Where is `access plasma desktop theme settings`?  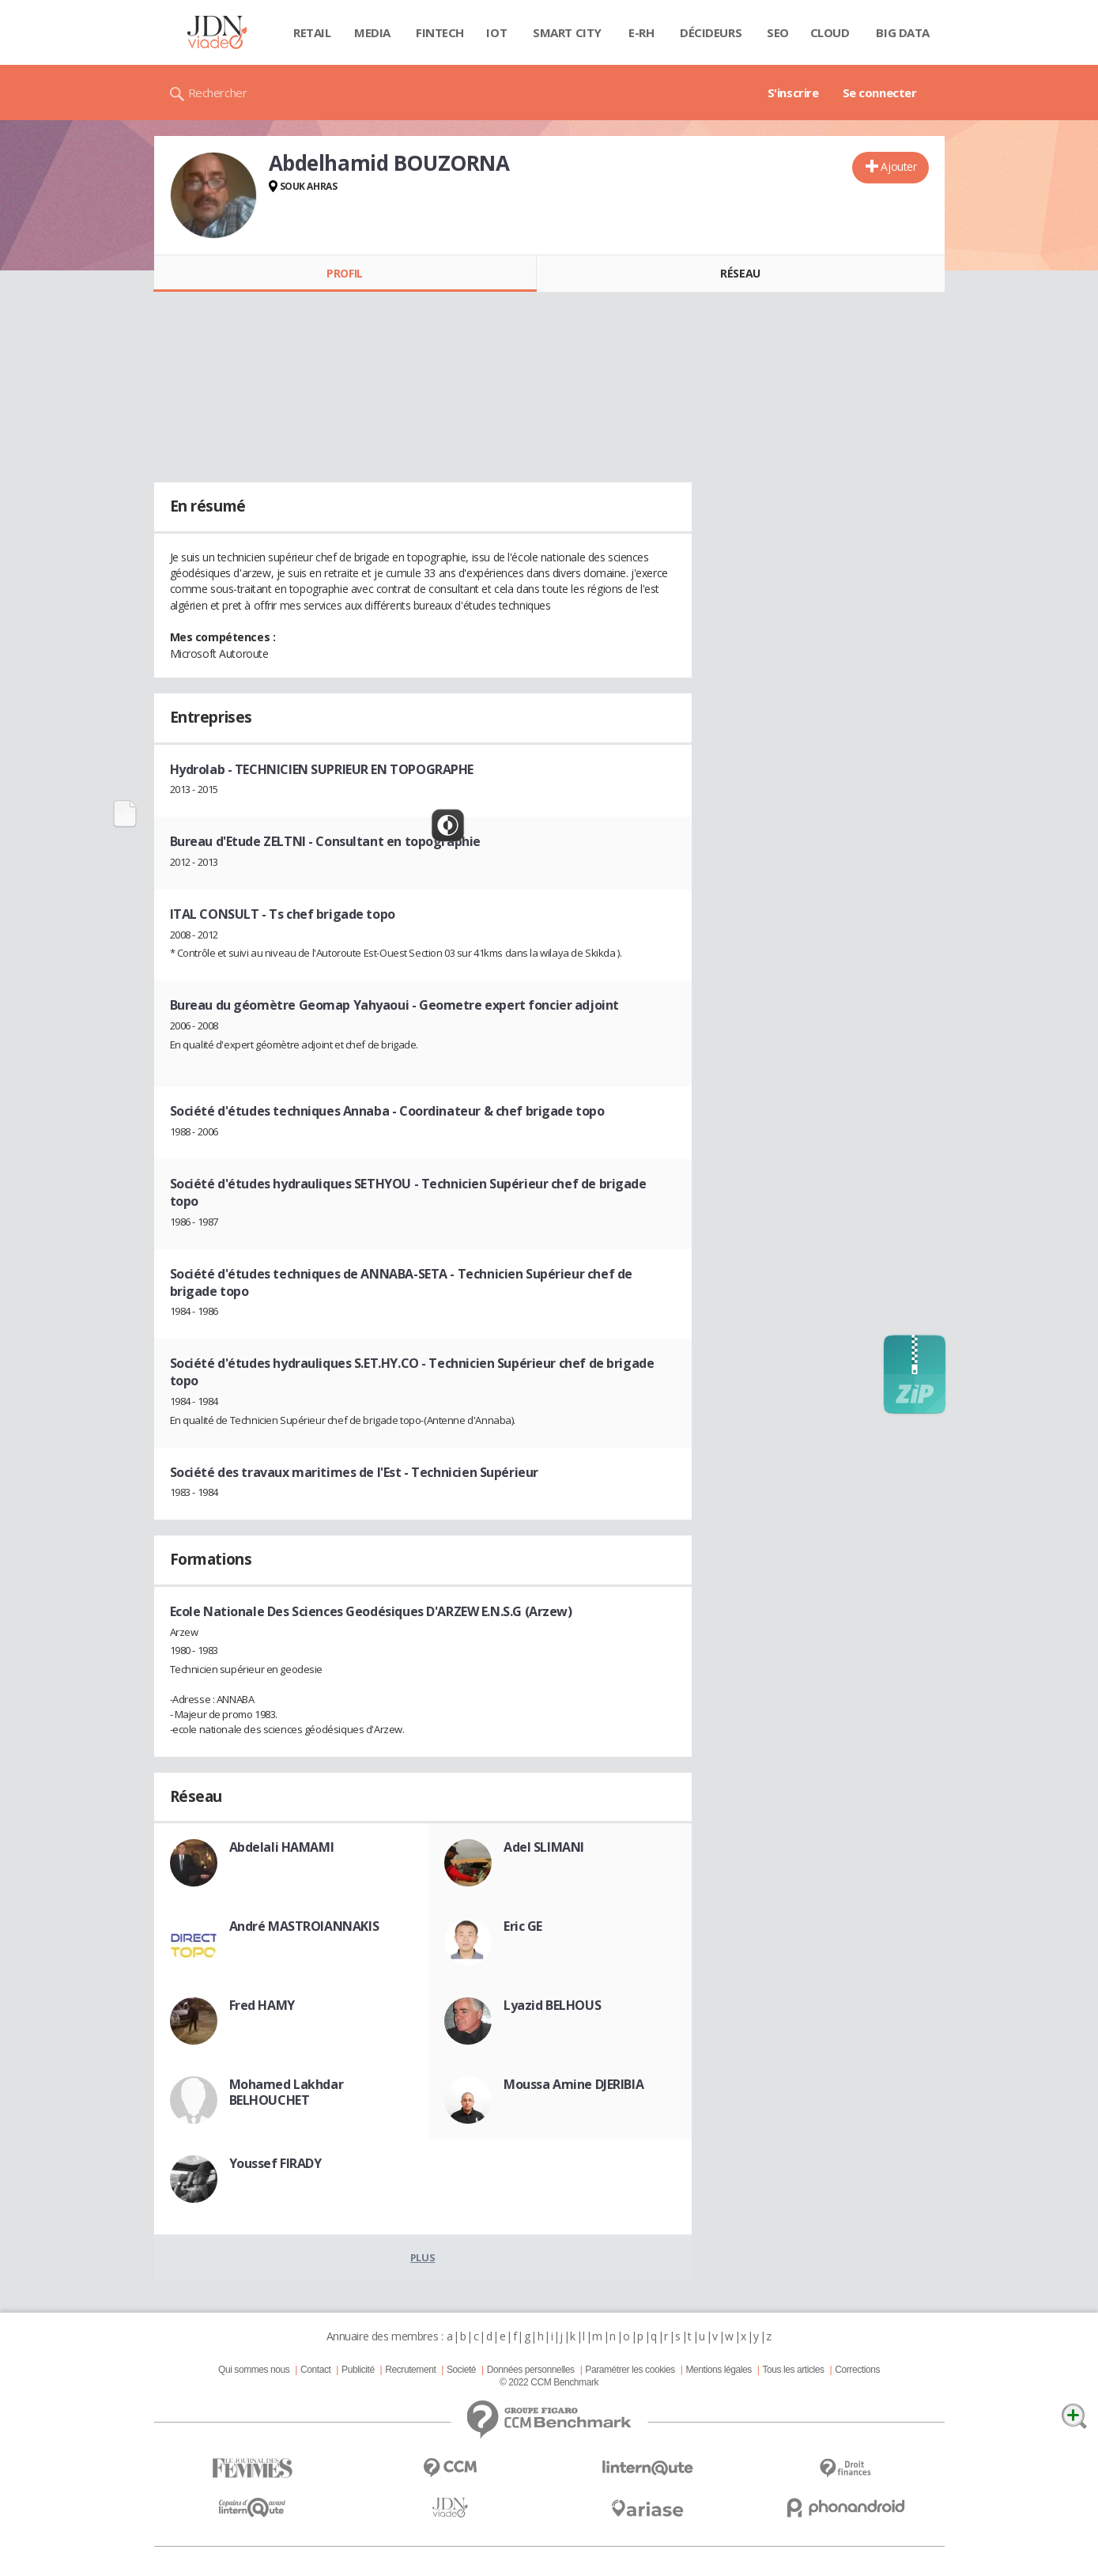
access plasma desktop theme settings is located at coordinates (447, 825).